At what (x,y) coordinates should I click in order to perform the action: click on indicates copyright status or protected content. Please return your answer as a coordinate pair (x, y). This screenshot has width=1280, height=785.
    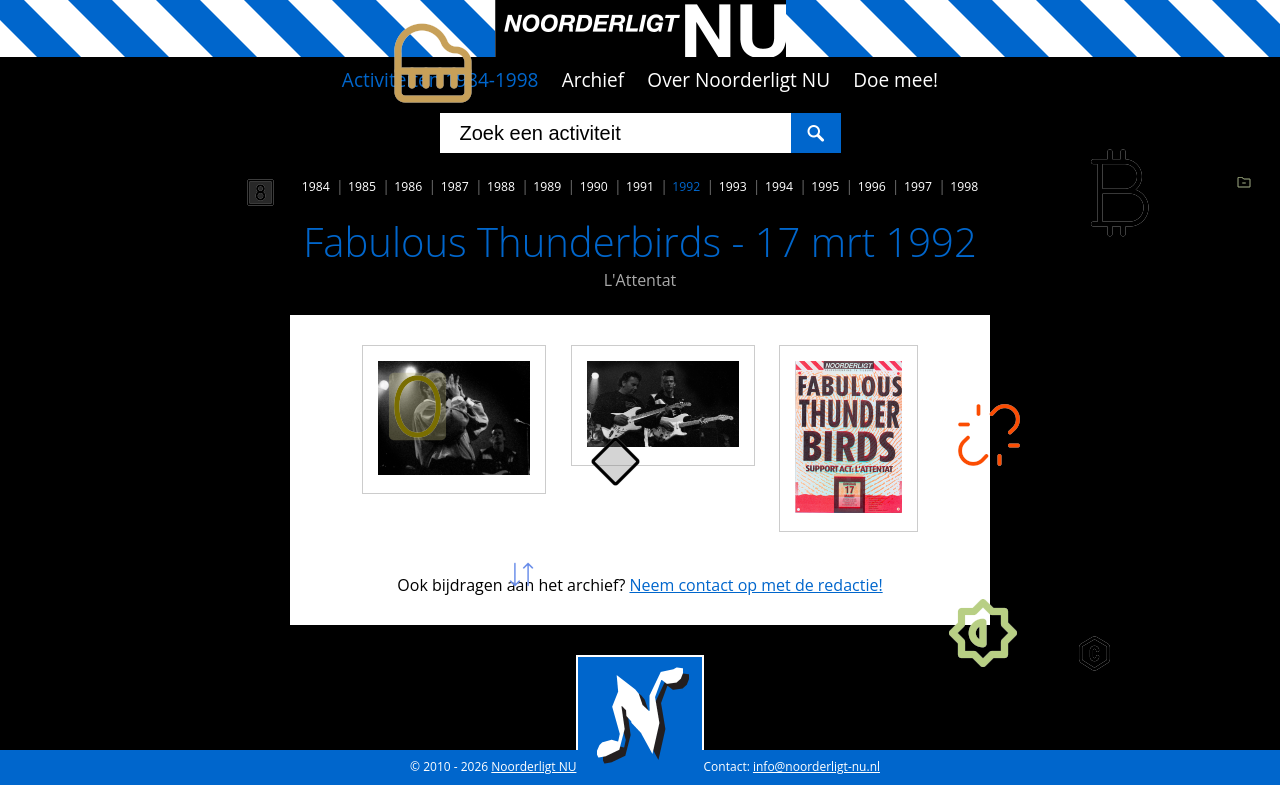
    Looking at the image, I should click on (1094, 653).